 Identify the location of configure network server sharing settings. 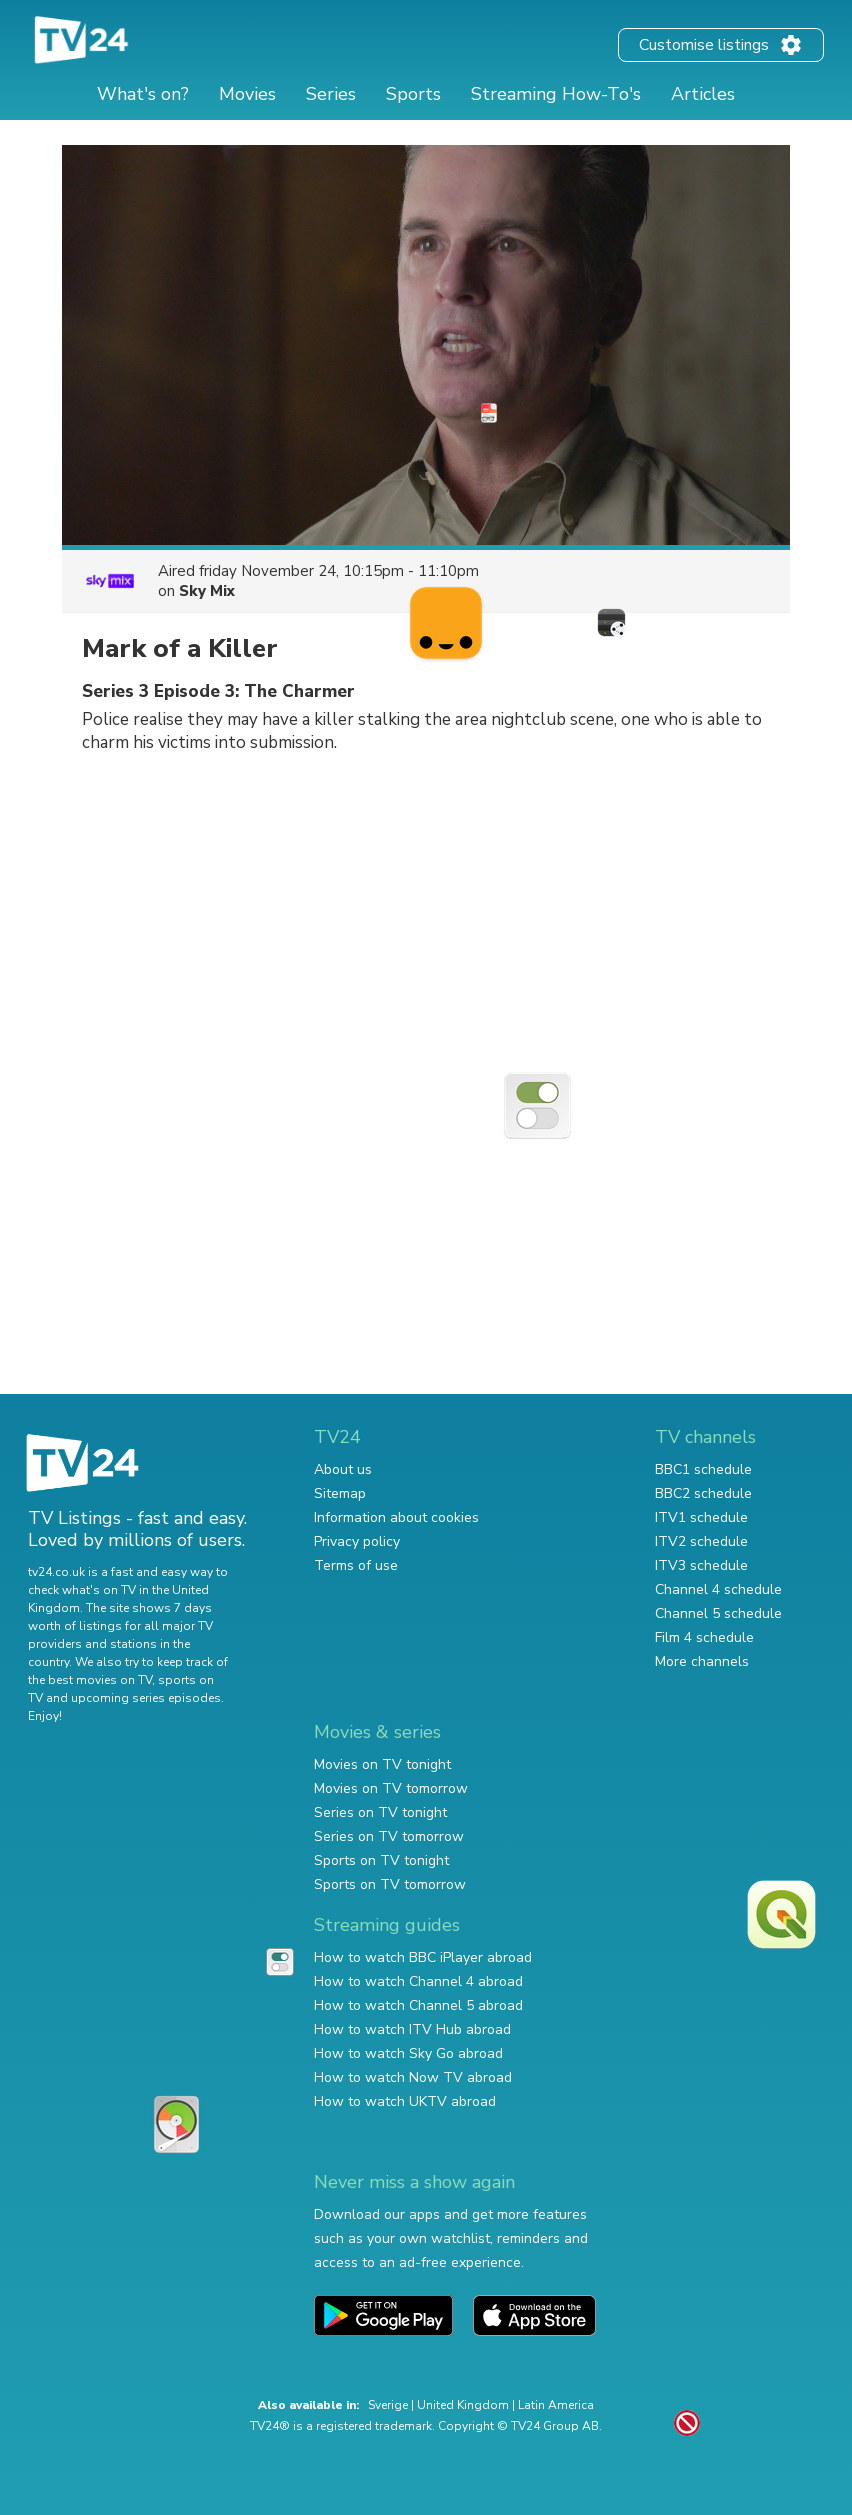
(611, 622).